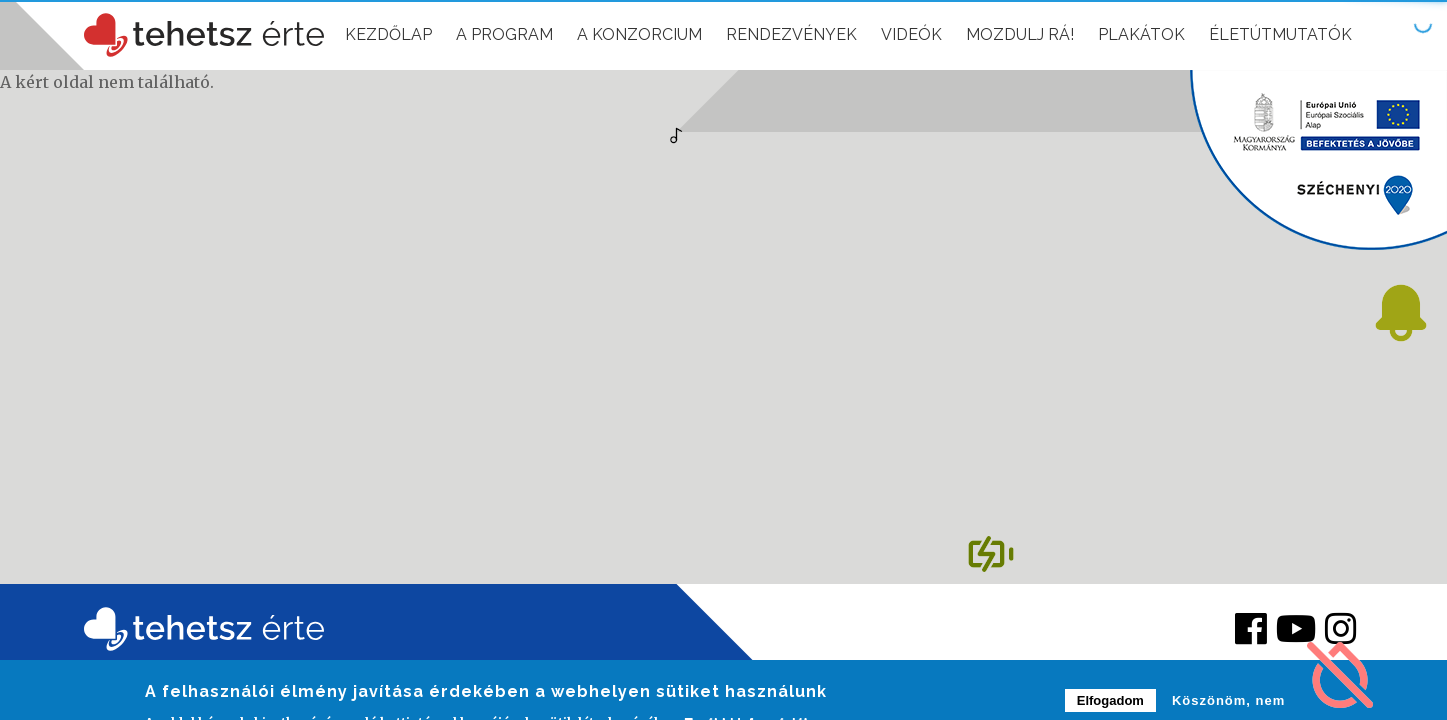 This screenshot has width=1447, height=720. Describe the element at coordinates (1401, 313) in the screenshot. I see `view notifications` at that location.